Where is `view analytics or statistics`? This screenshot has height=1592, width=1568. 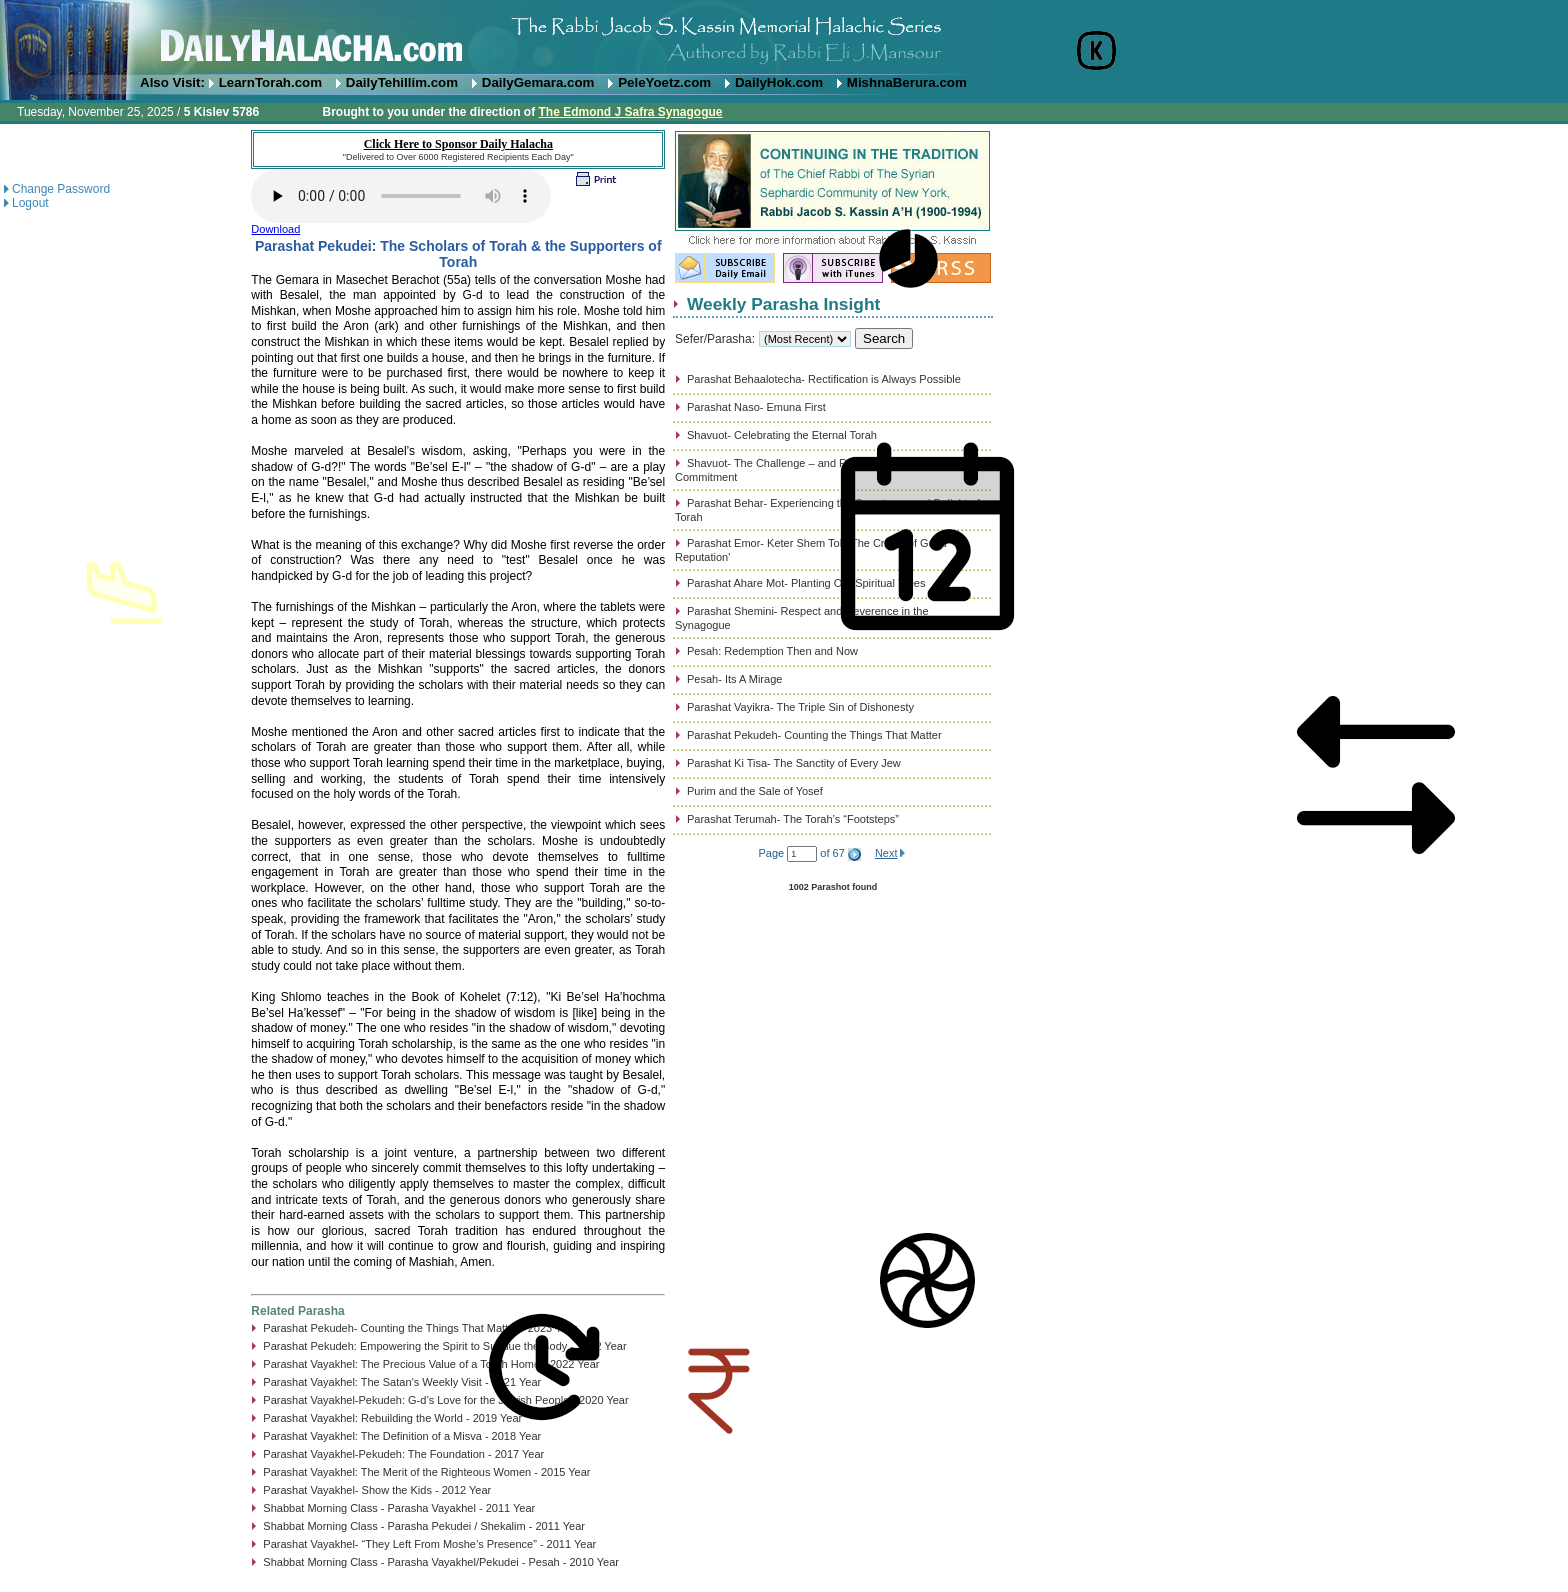
view analytics or statistics is located at coordinates (908, 258).